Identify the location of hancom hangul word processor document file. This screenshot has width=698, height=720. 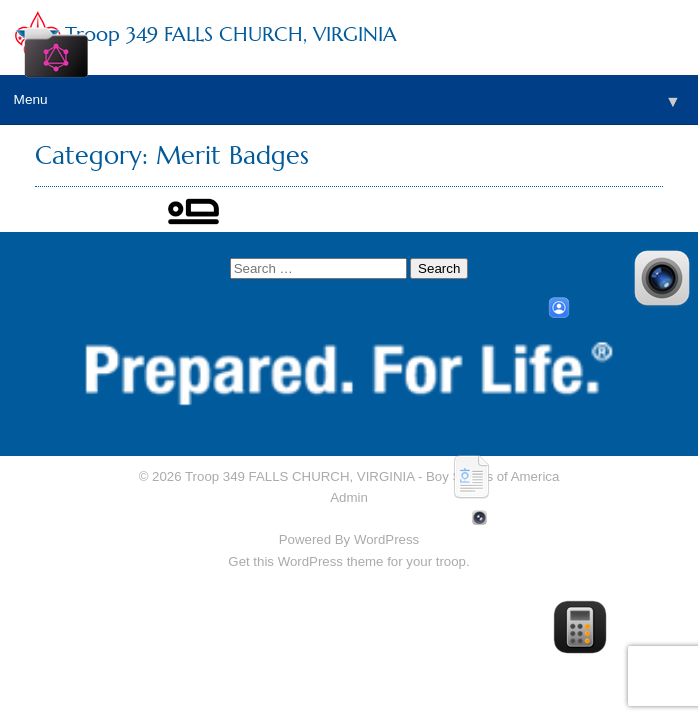
(471, 476).